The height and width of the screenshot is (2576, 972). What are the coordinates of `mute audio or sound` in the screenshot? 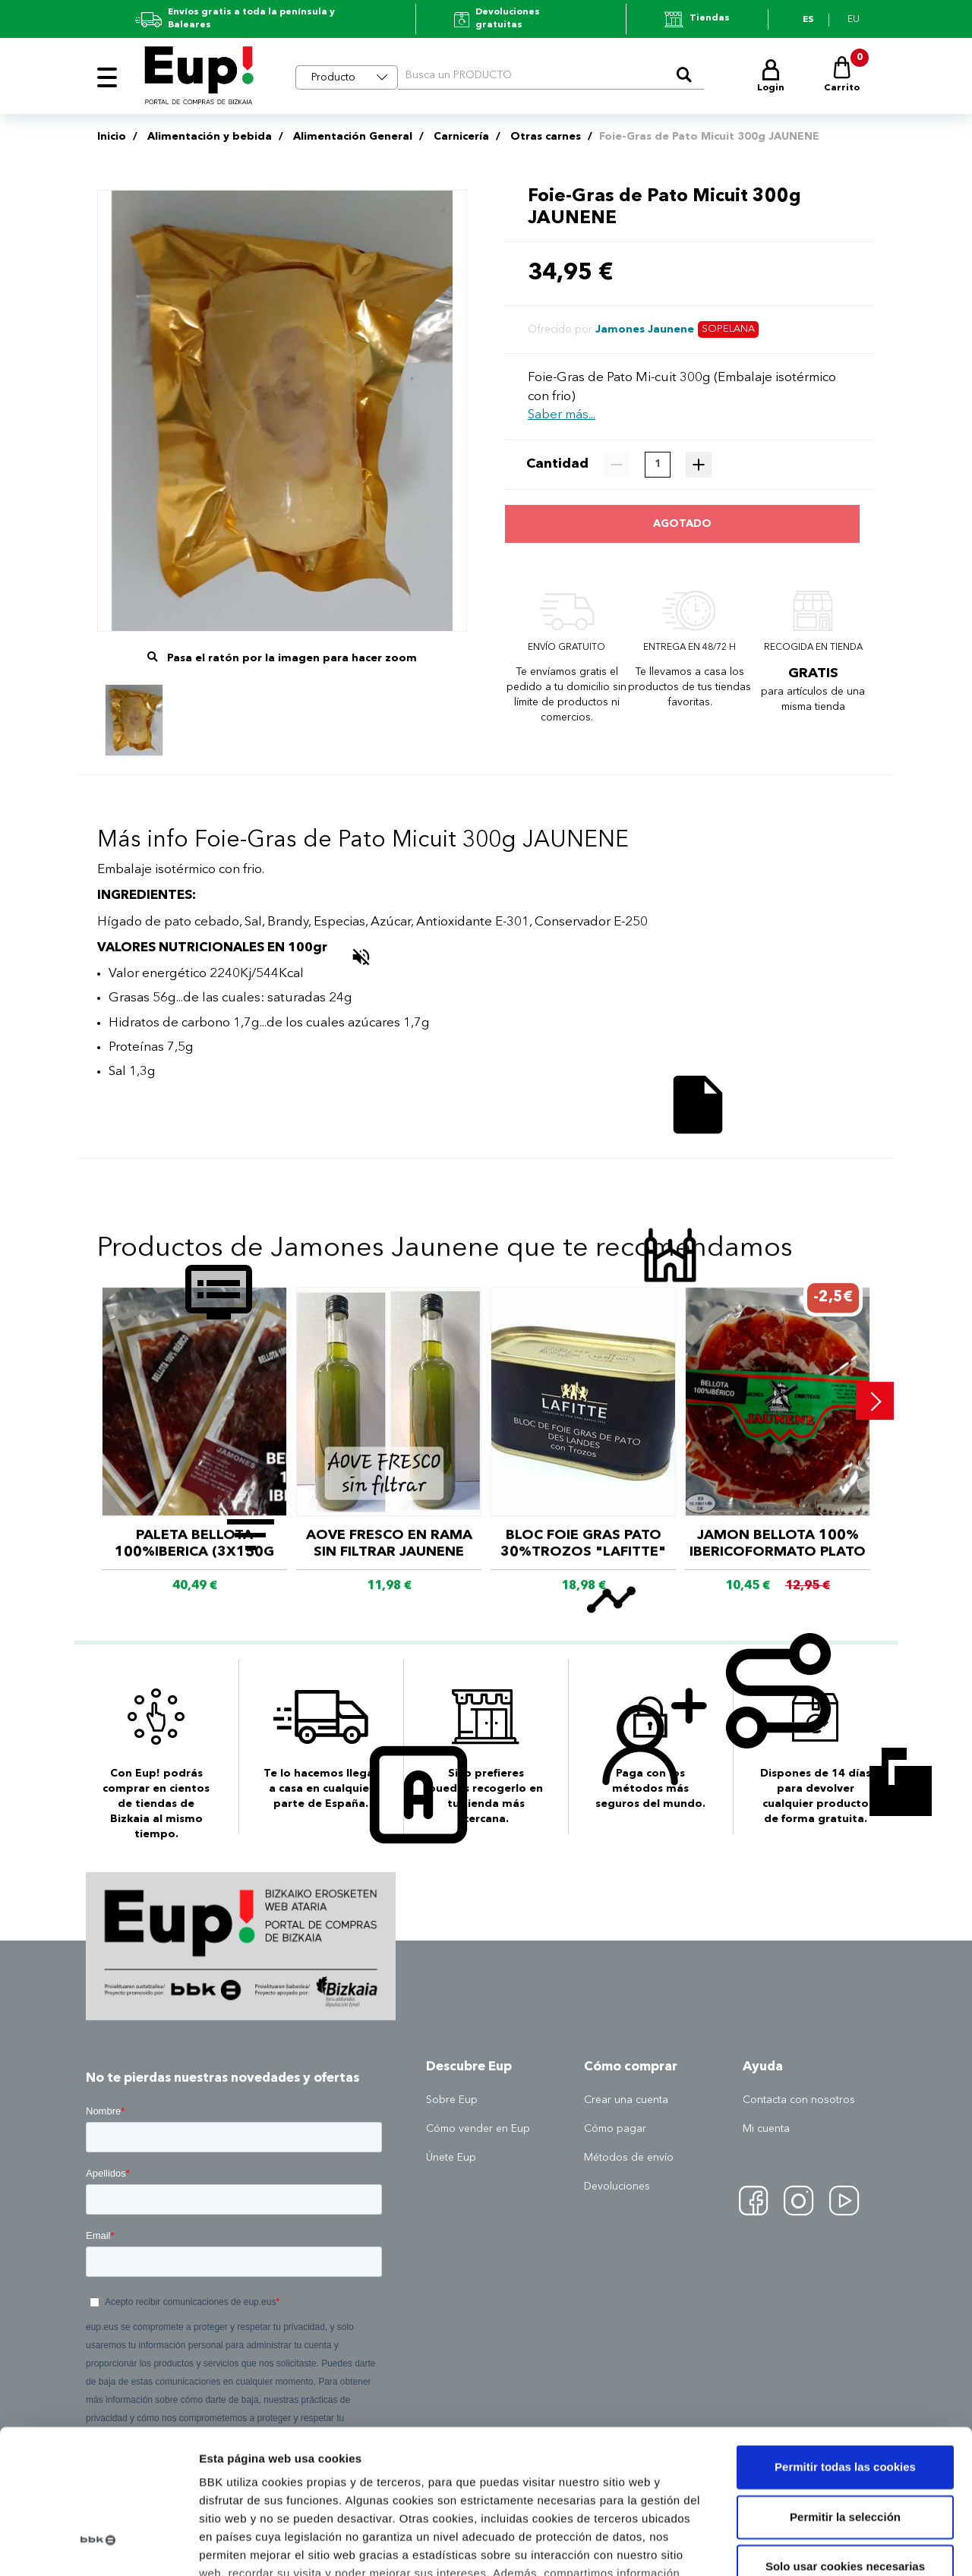 It's located at (361, 957).